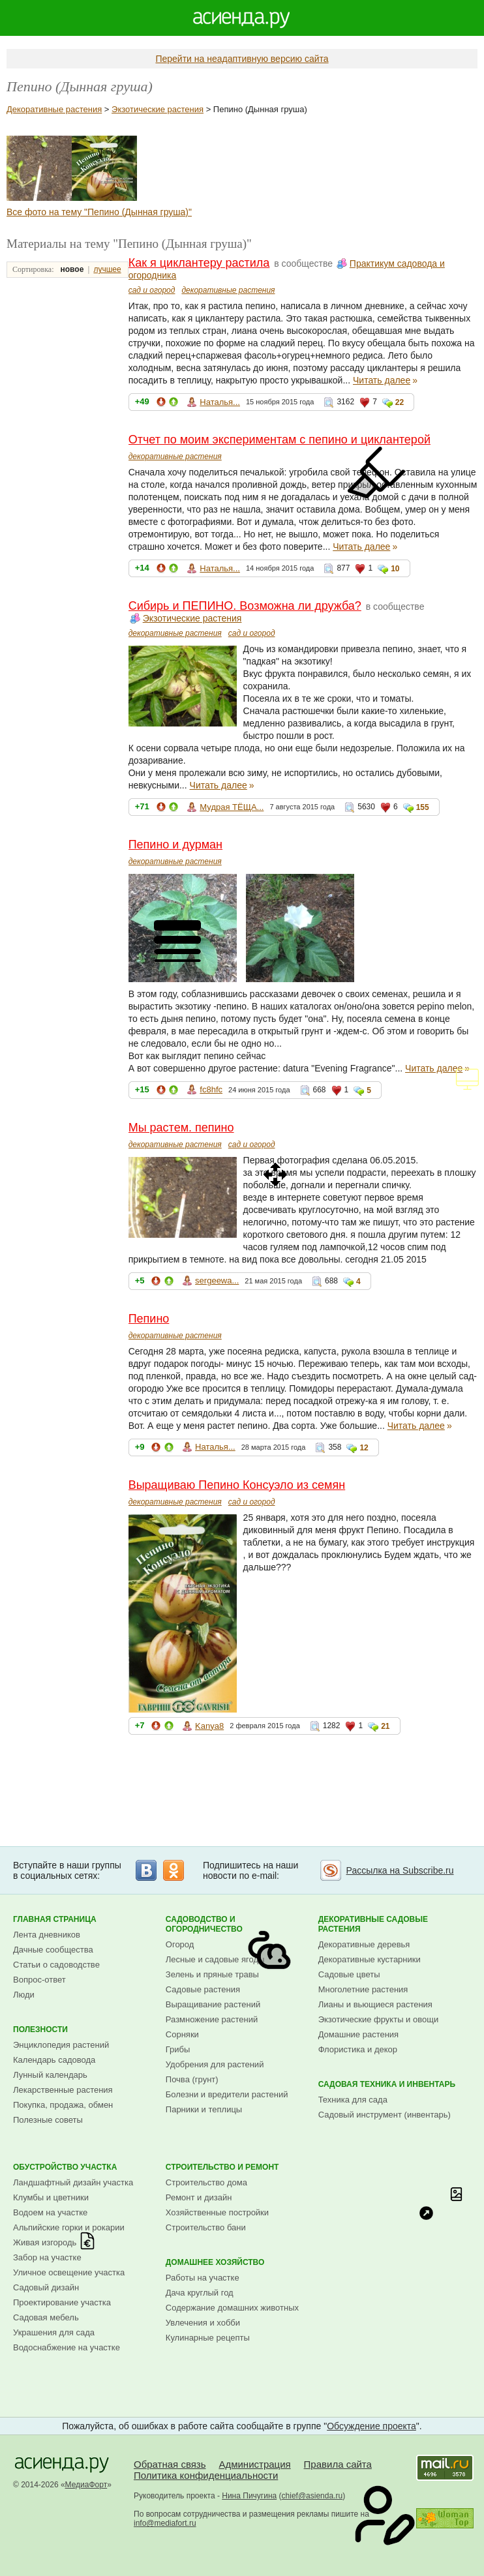  Describe the element at coordinates (426, 2213) in the screenshot. I see `open link in new tab or external window` at that location.